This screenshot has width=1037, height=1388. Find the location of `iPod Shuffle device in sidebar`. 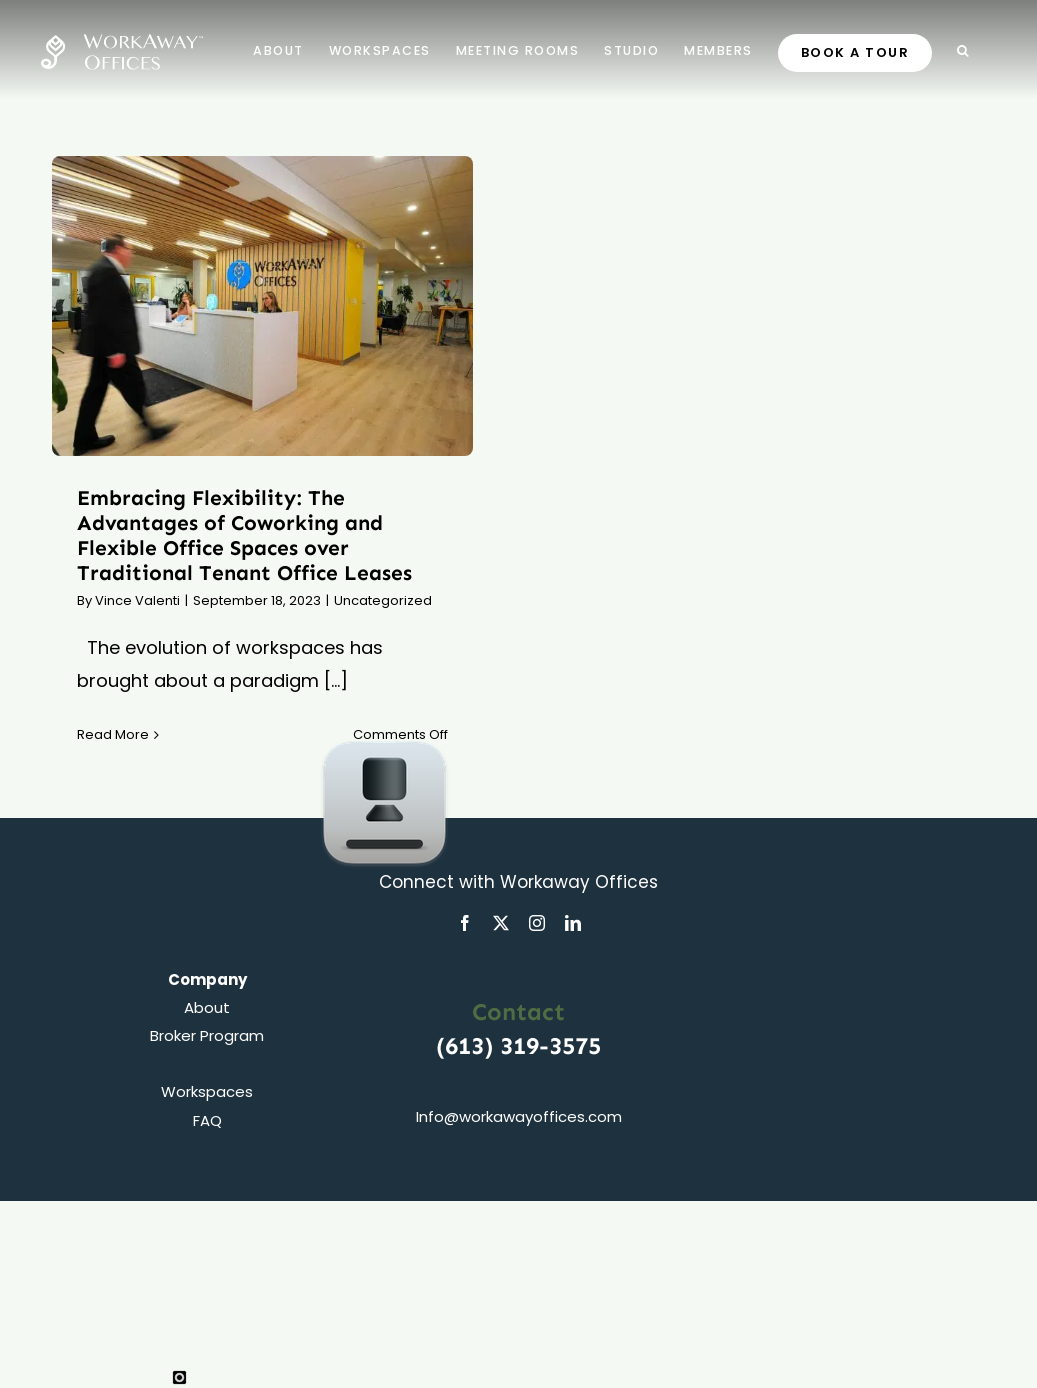

iPod Shuffle device in sidebar is located at coordinates (179, 1377).